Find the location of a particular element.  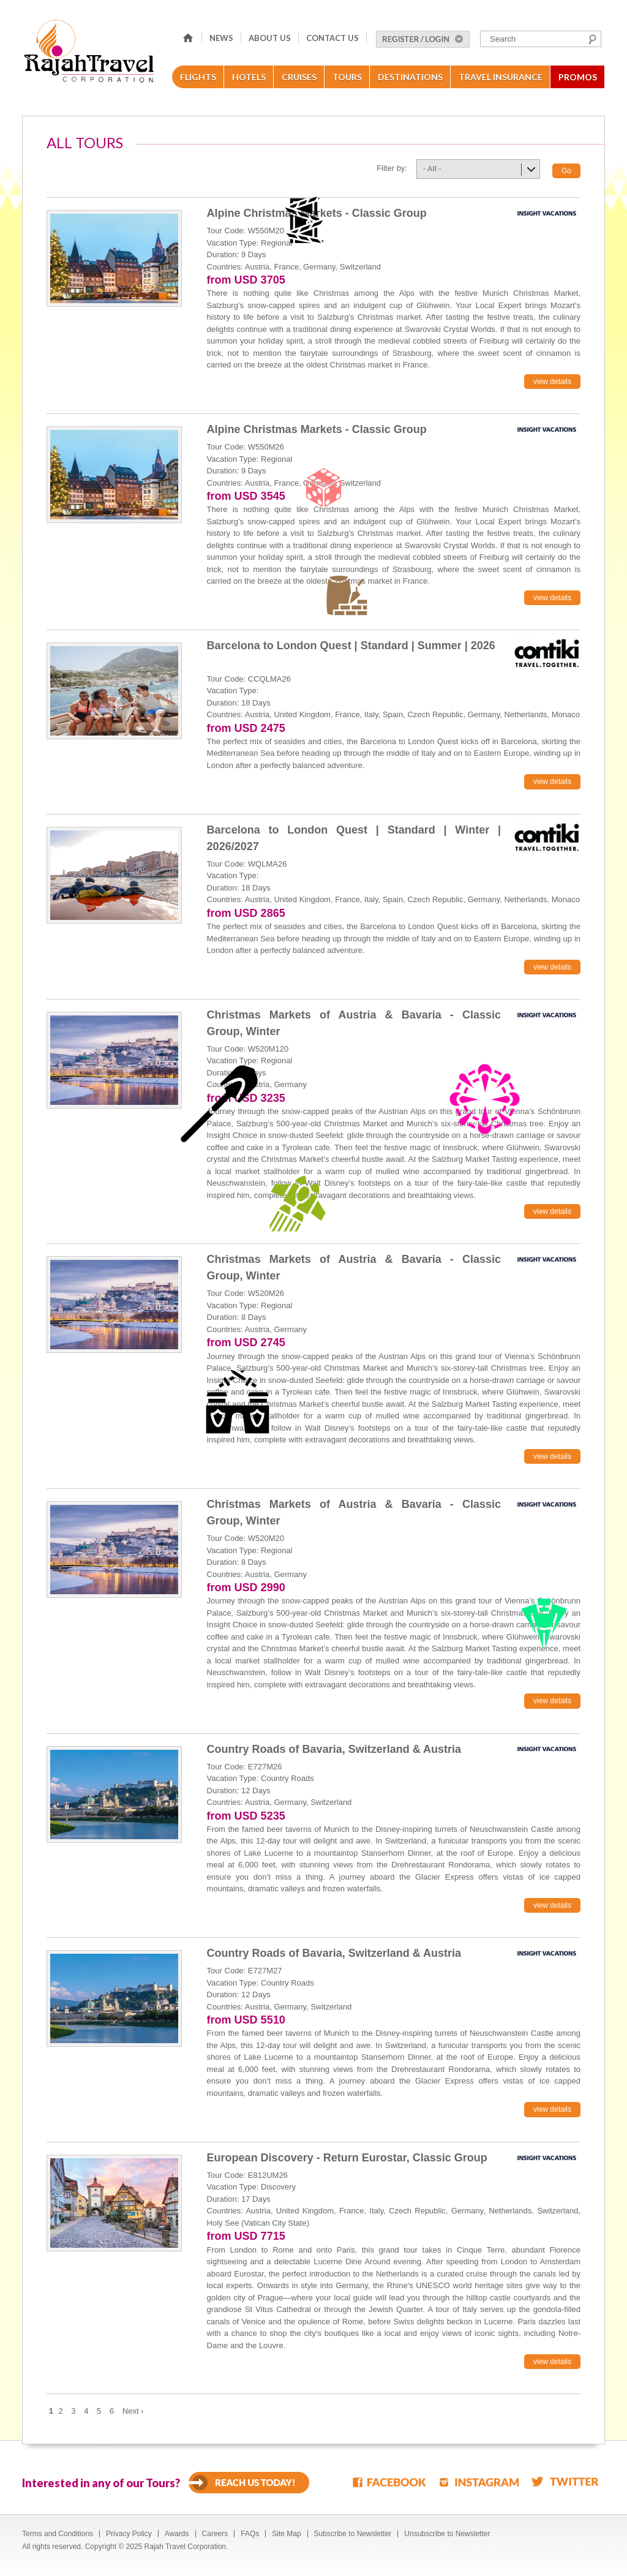

activate jetpack or boost ability is located at coordinates (298, 1203).